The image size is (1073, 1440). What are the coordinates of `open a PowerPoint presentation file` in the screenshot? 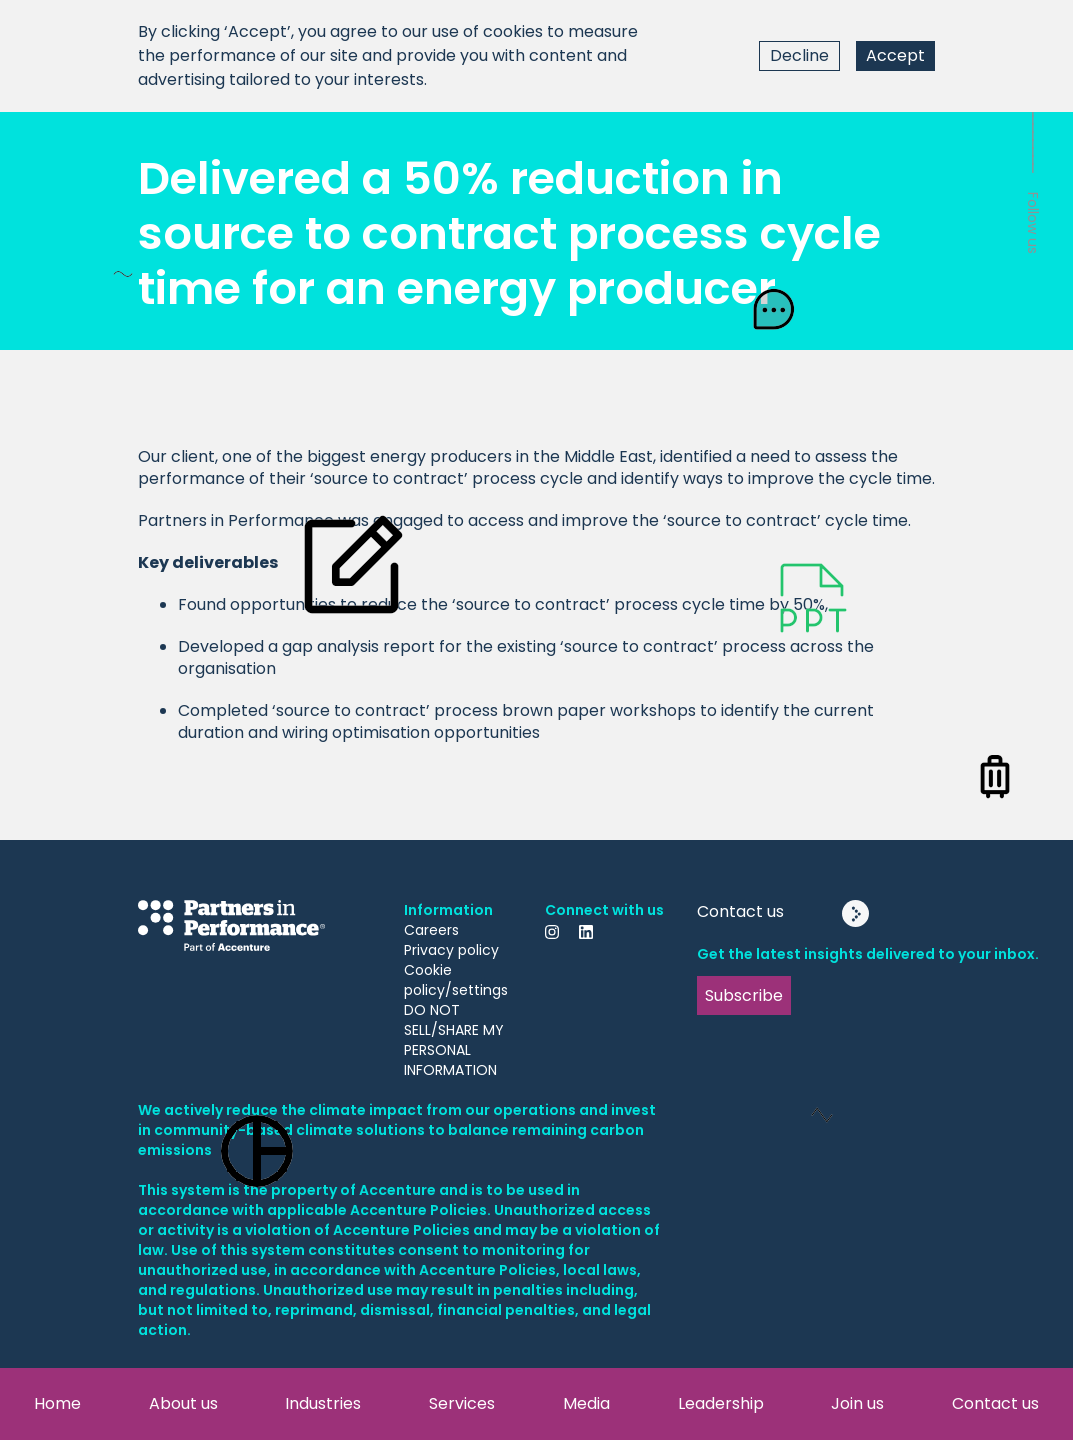 It's located at (812, 601).